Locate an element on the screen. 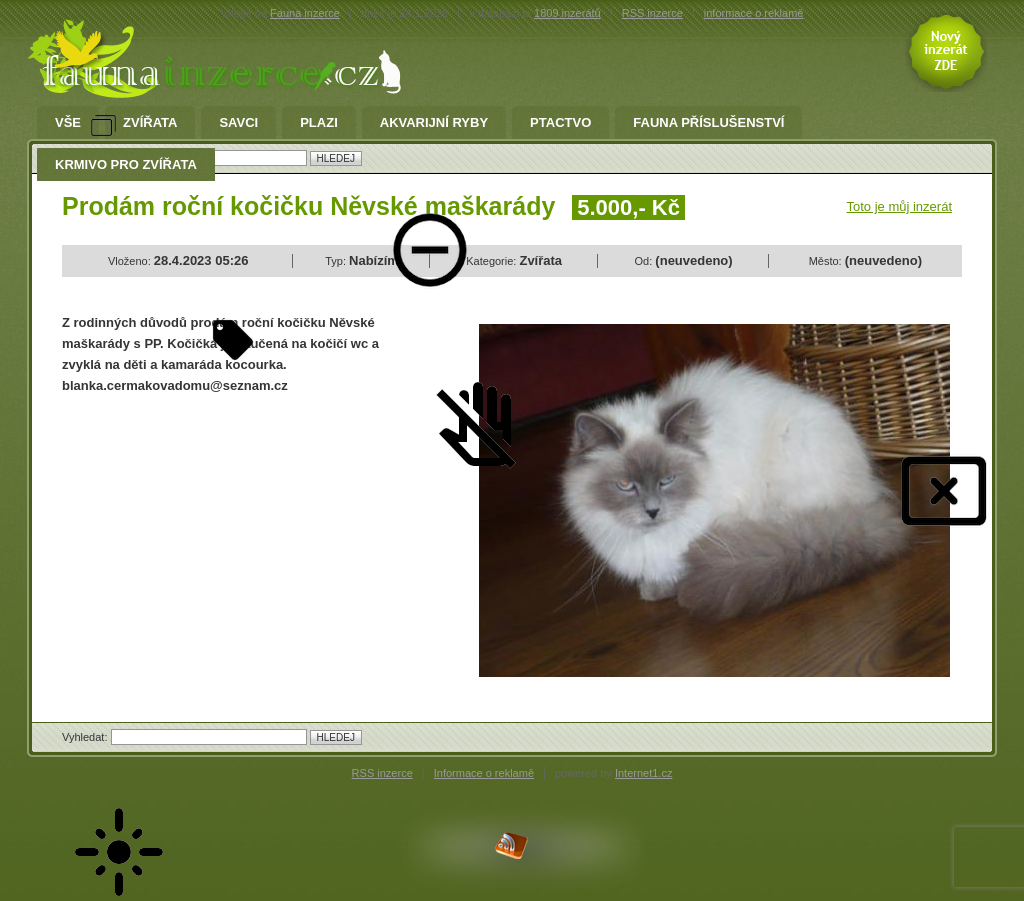  cancel or close a presentation is located at coordinates (944, 491).